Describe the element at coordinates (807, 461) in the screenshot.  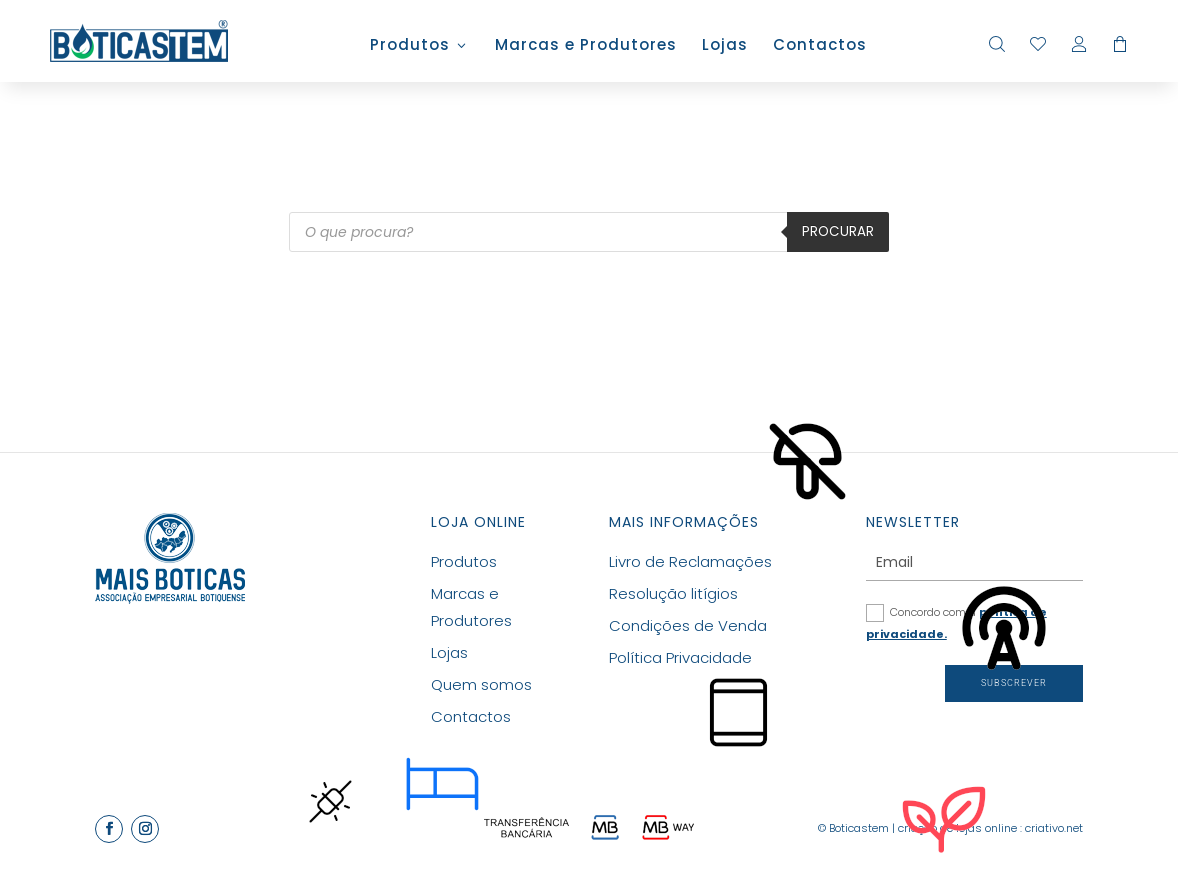
I see `indicates mushroom-free or no mushrooms` at that location.